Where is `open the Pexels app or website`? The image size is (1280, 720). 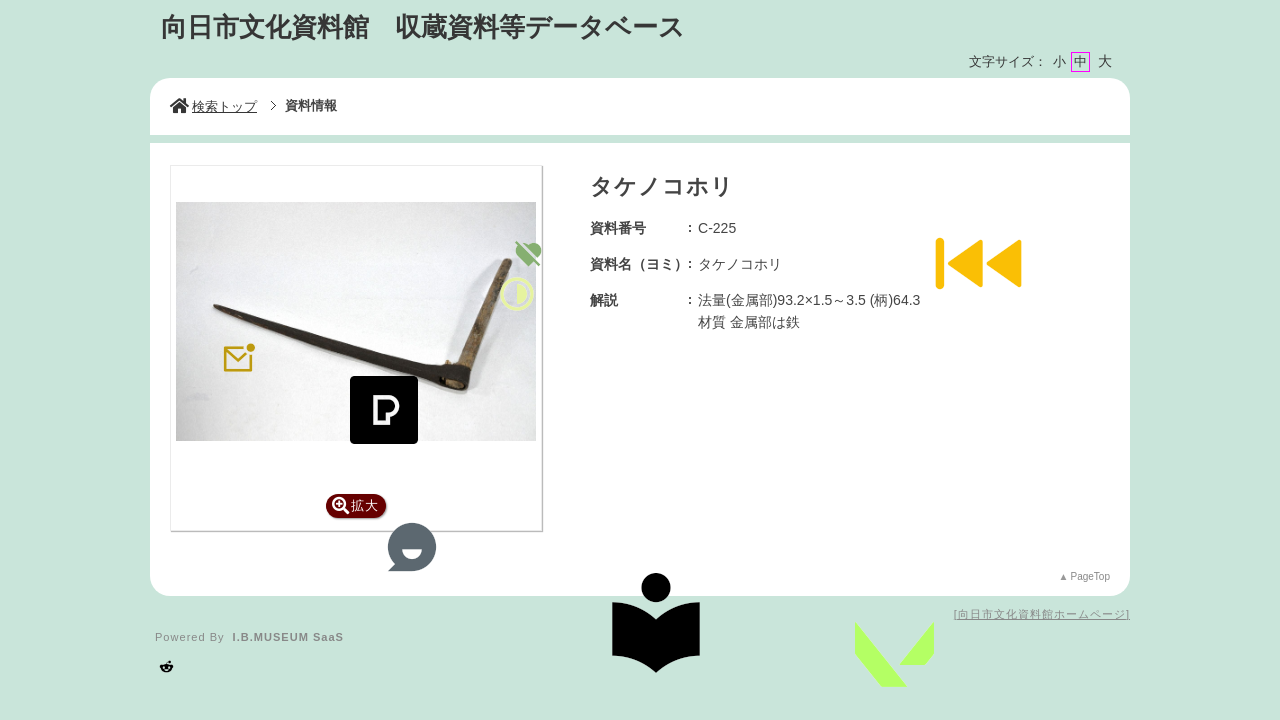 open the Pexels app or website is located at coordinates (384, 410).